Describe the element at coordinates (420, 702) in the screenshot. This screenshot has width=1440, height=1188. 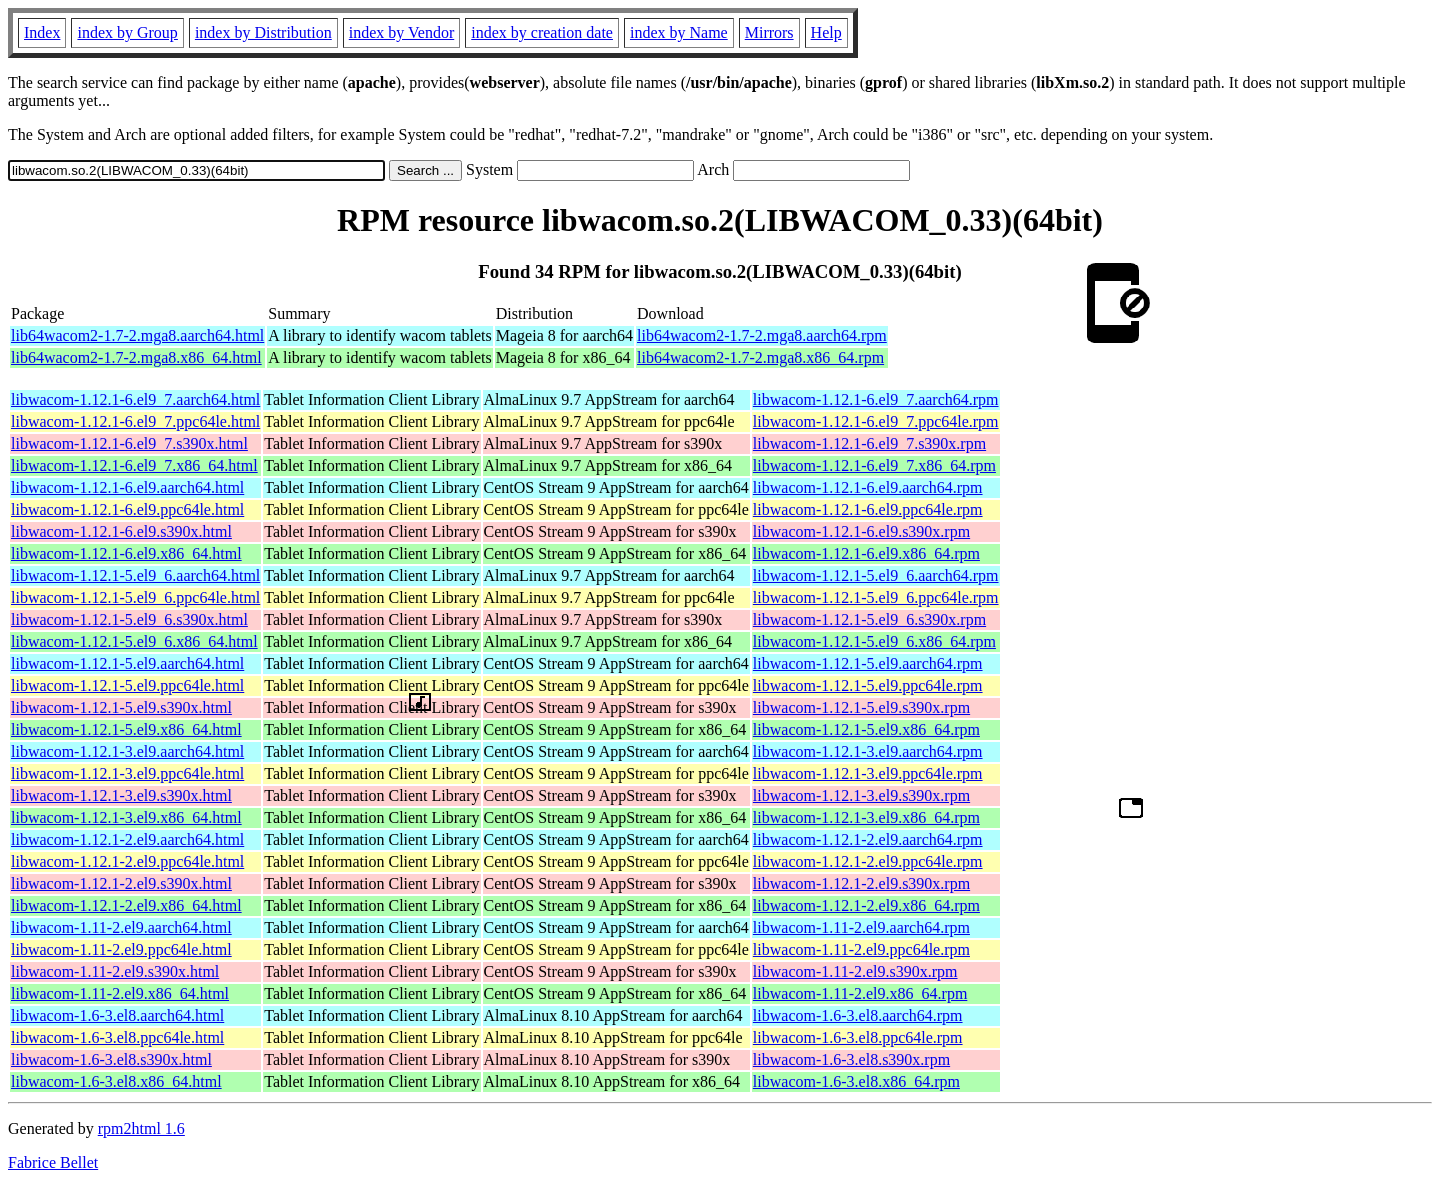
I see `play or browse music videos` at that location.